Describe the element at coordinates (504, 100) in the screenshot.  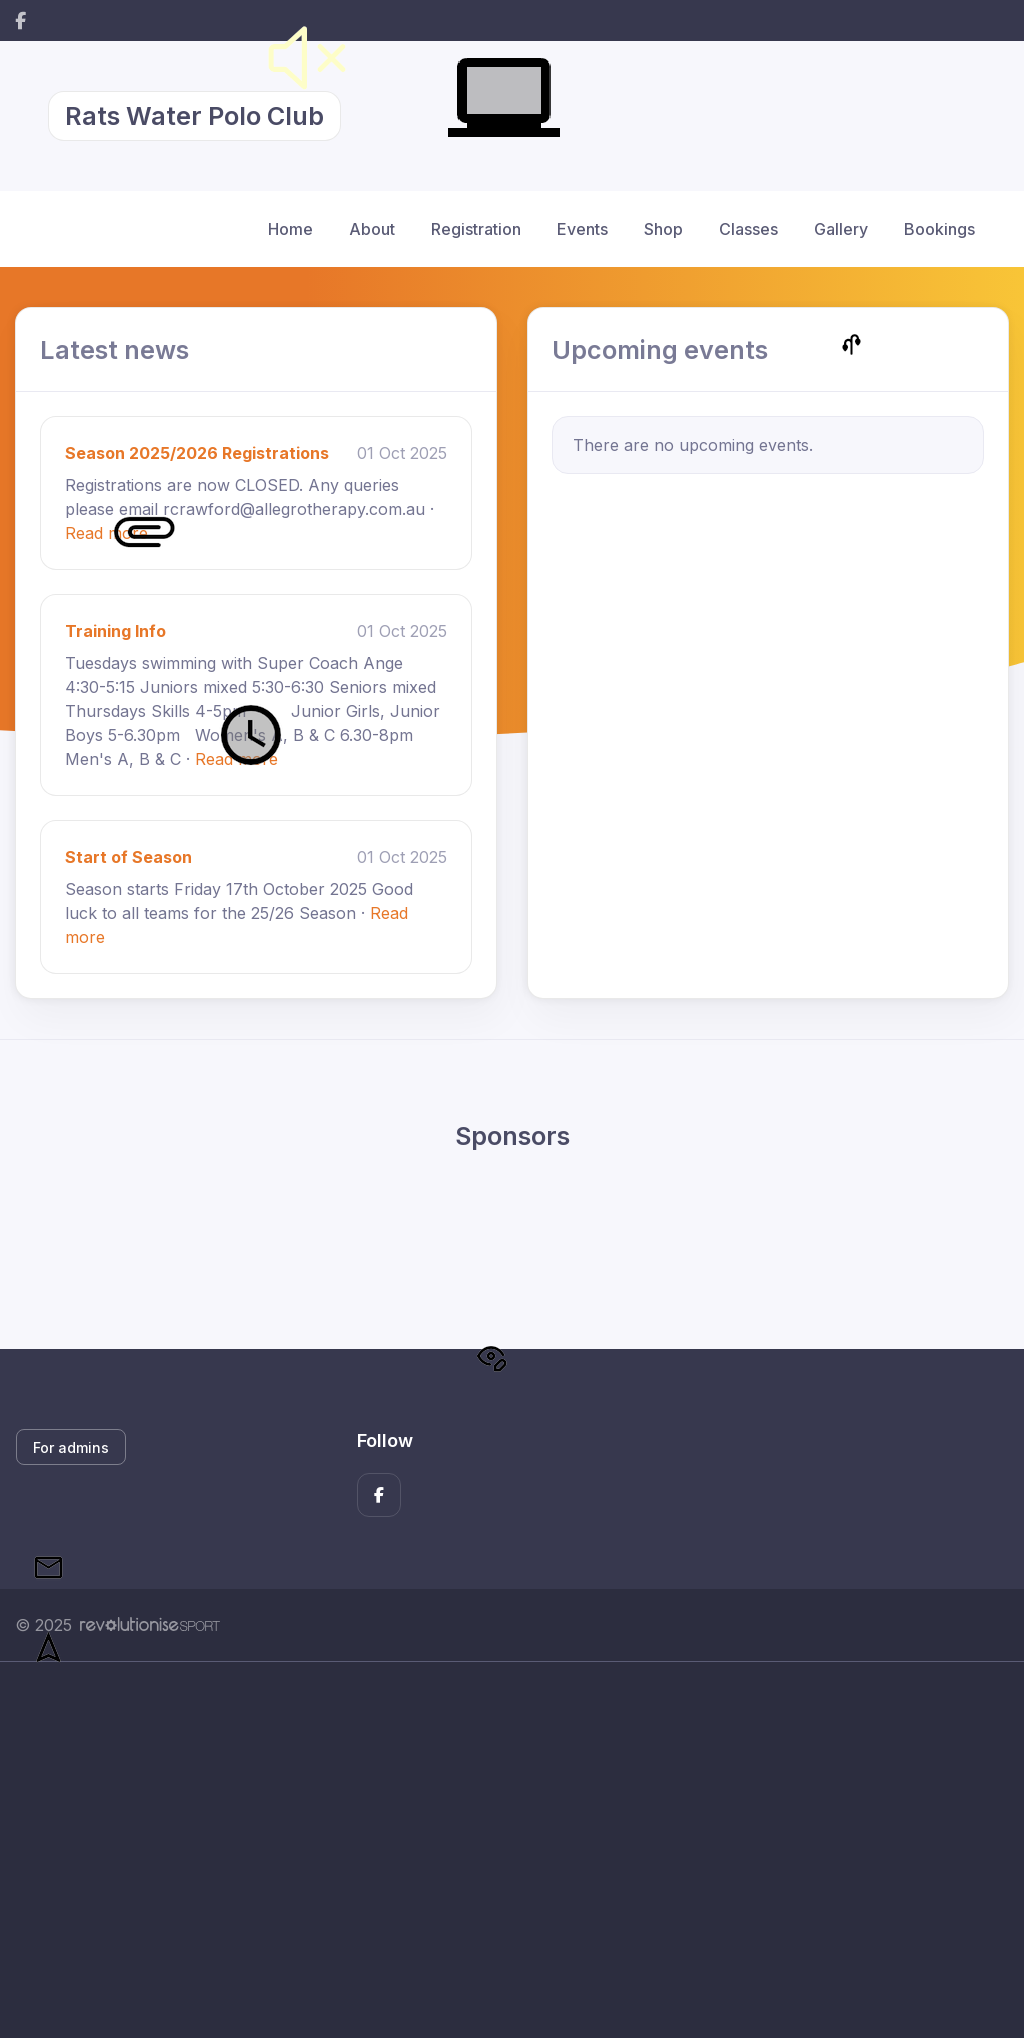
I see `access windows laptop or PC settings` at that location.